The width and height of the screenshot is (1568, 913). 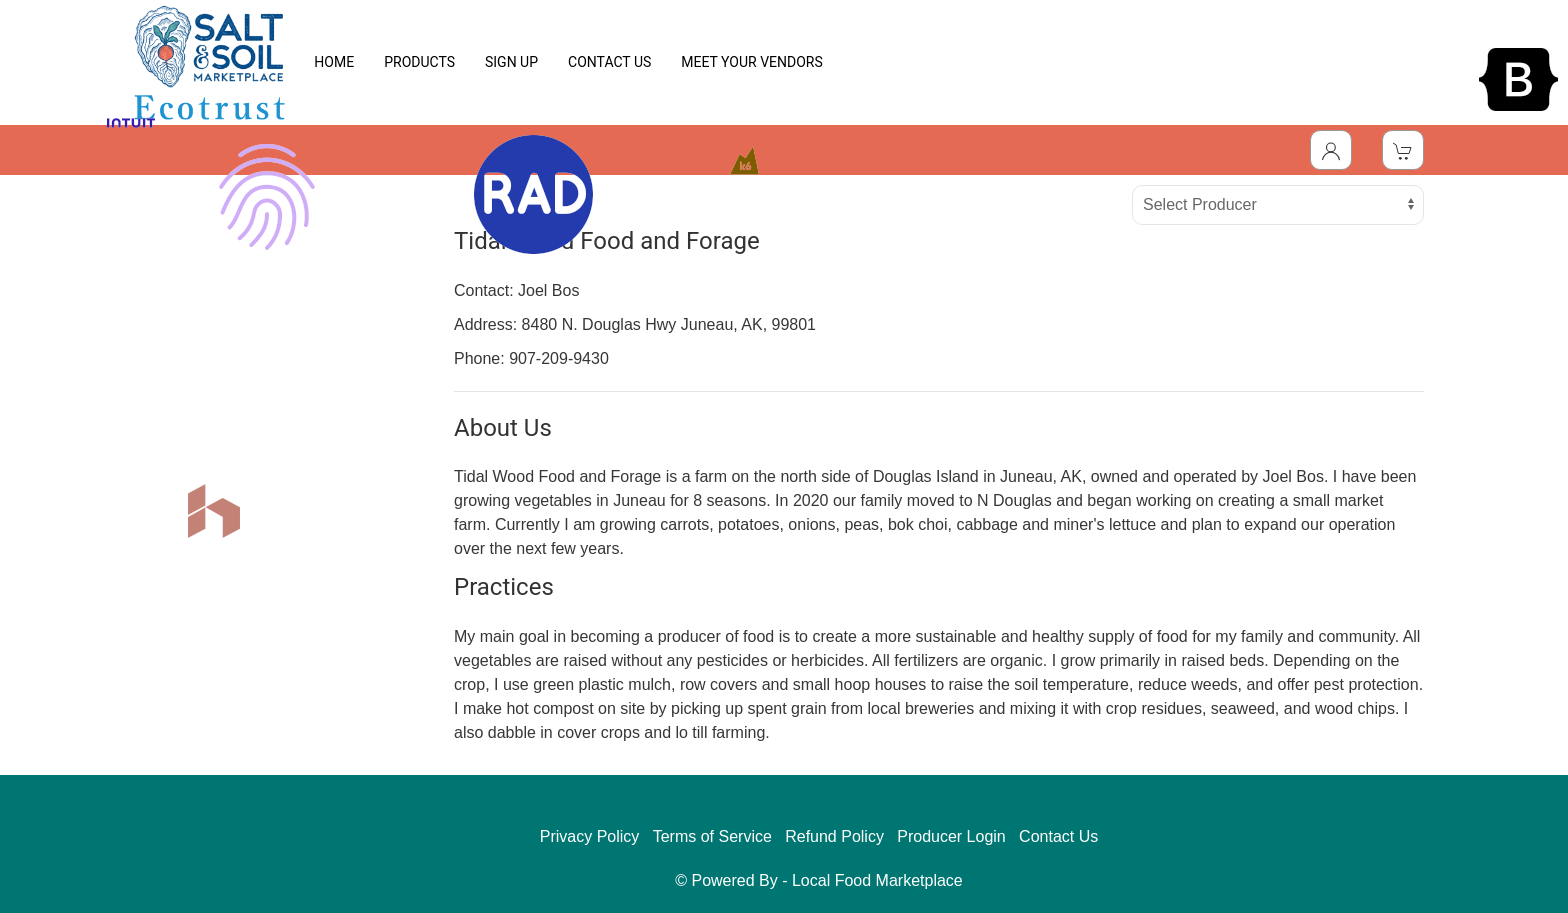 I want to click on k6 load testing tool logo, so click(x=744, y=160).